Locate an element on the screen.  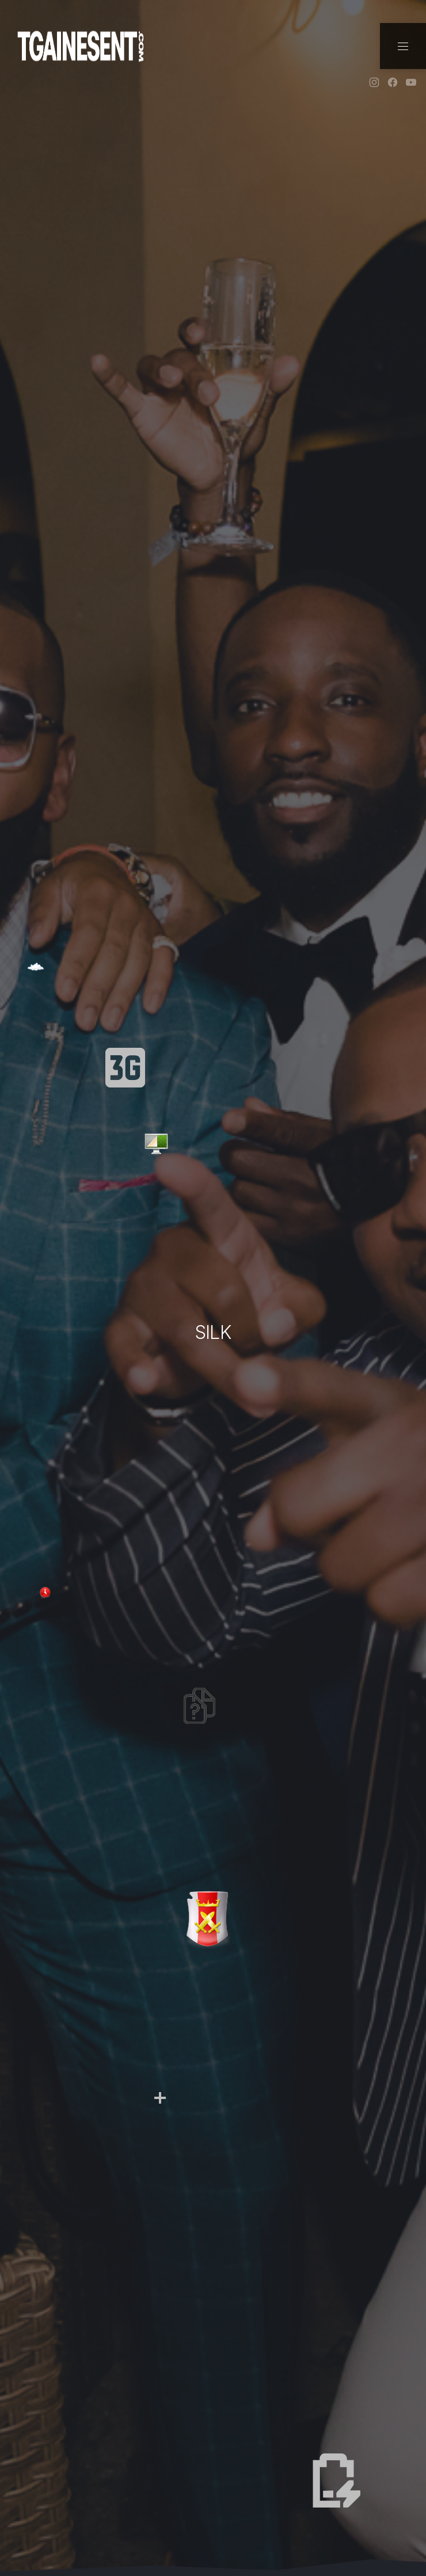
access frequently asked questions is located at coordinates (199, 1705).